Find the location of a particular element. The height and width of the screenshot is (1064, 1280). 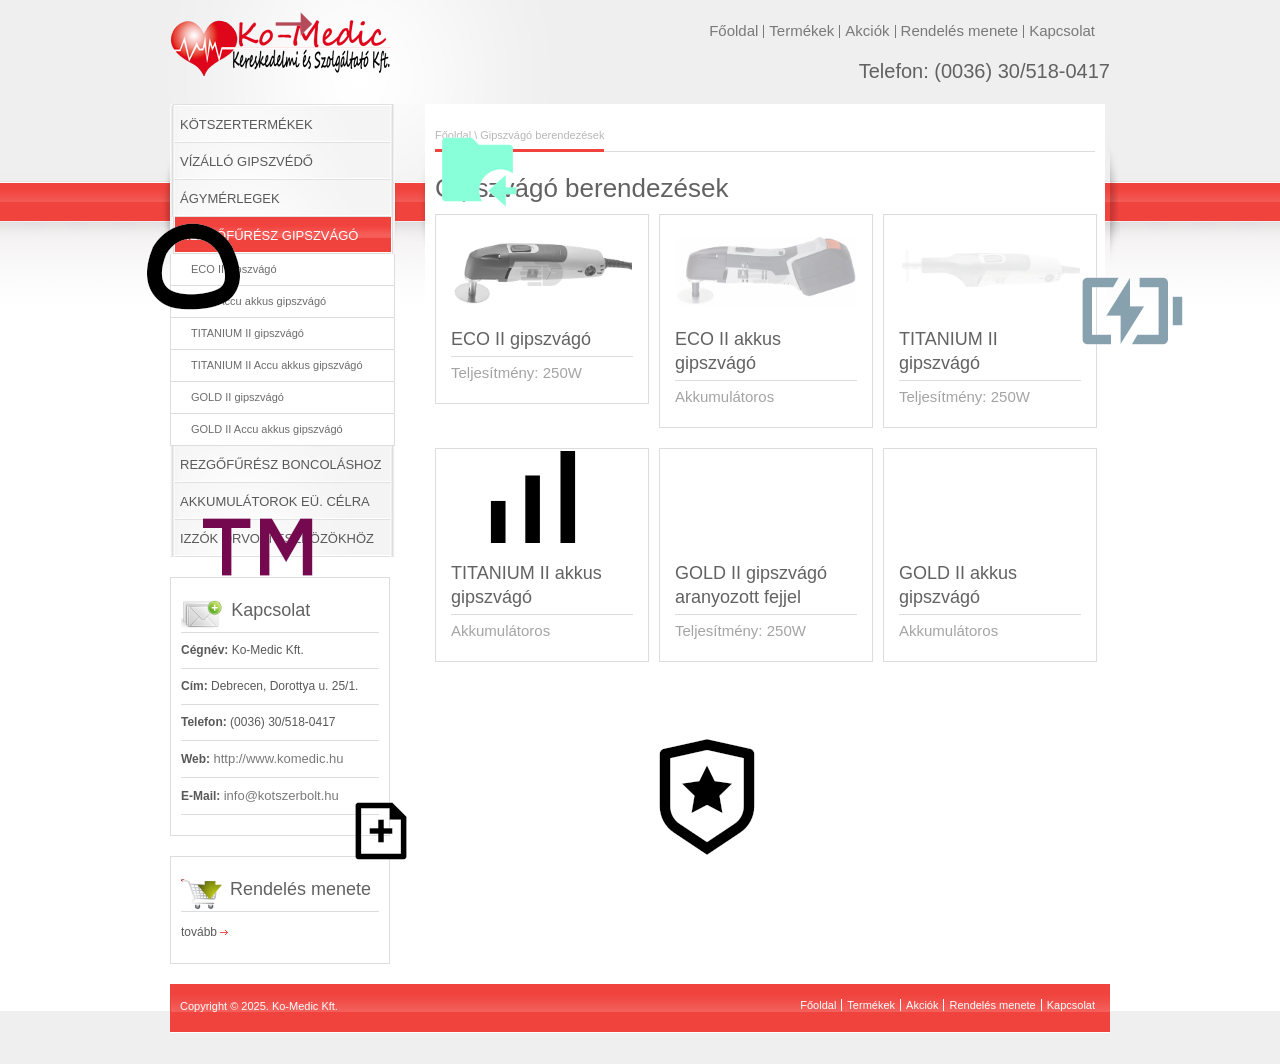

indicates trademarked content or branding is located at coordinates (260, 547).